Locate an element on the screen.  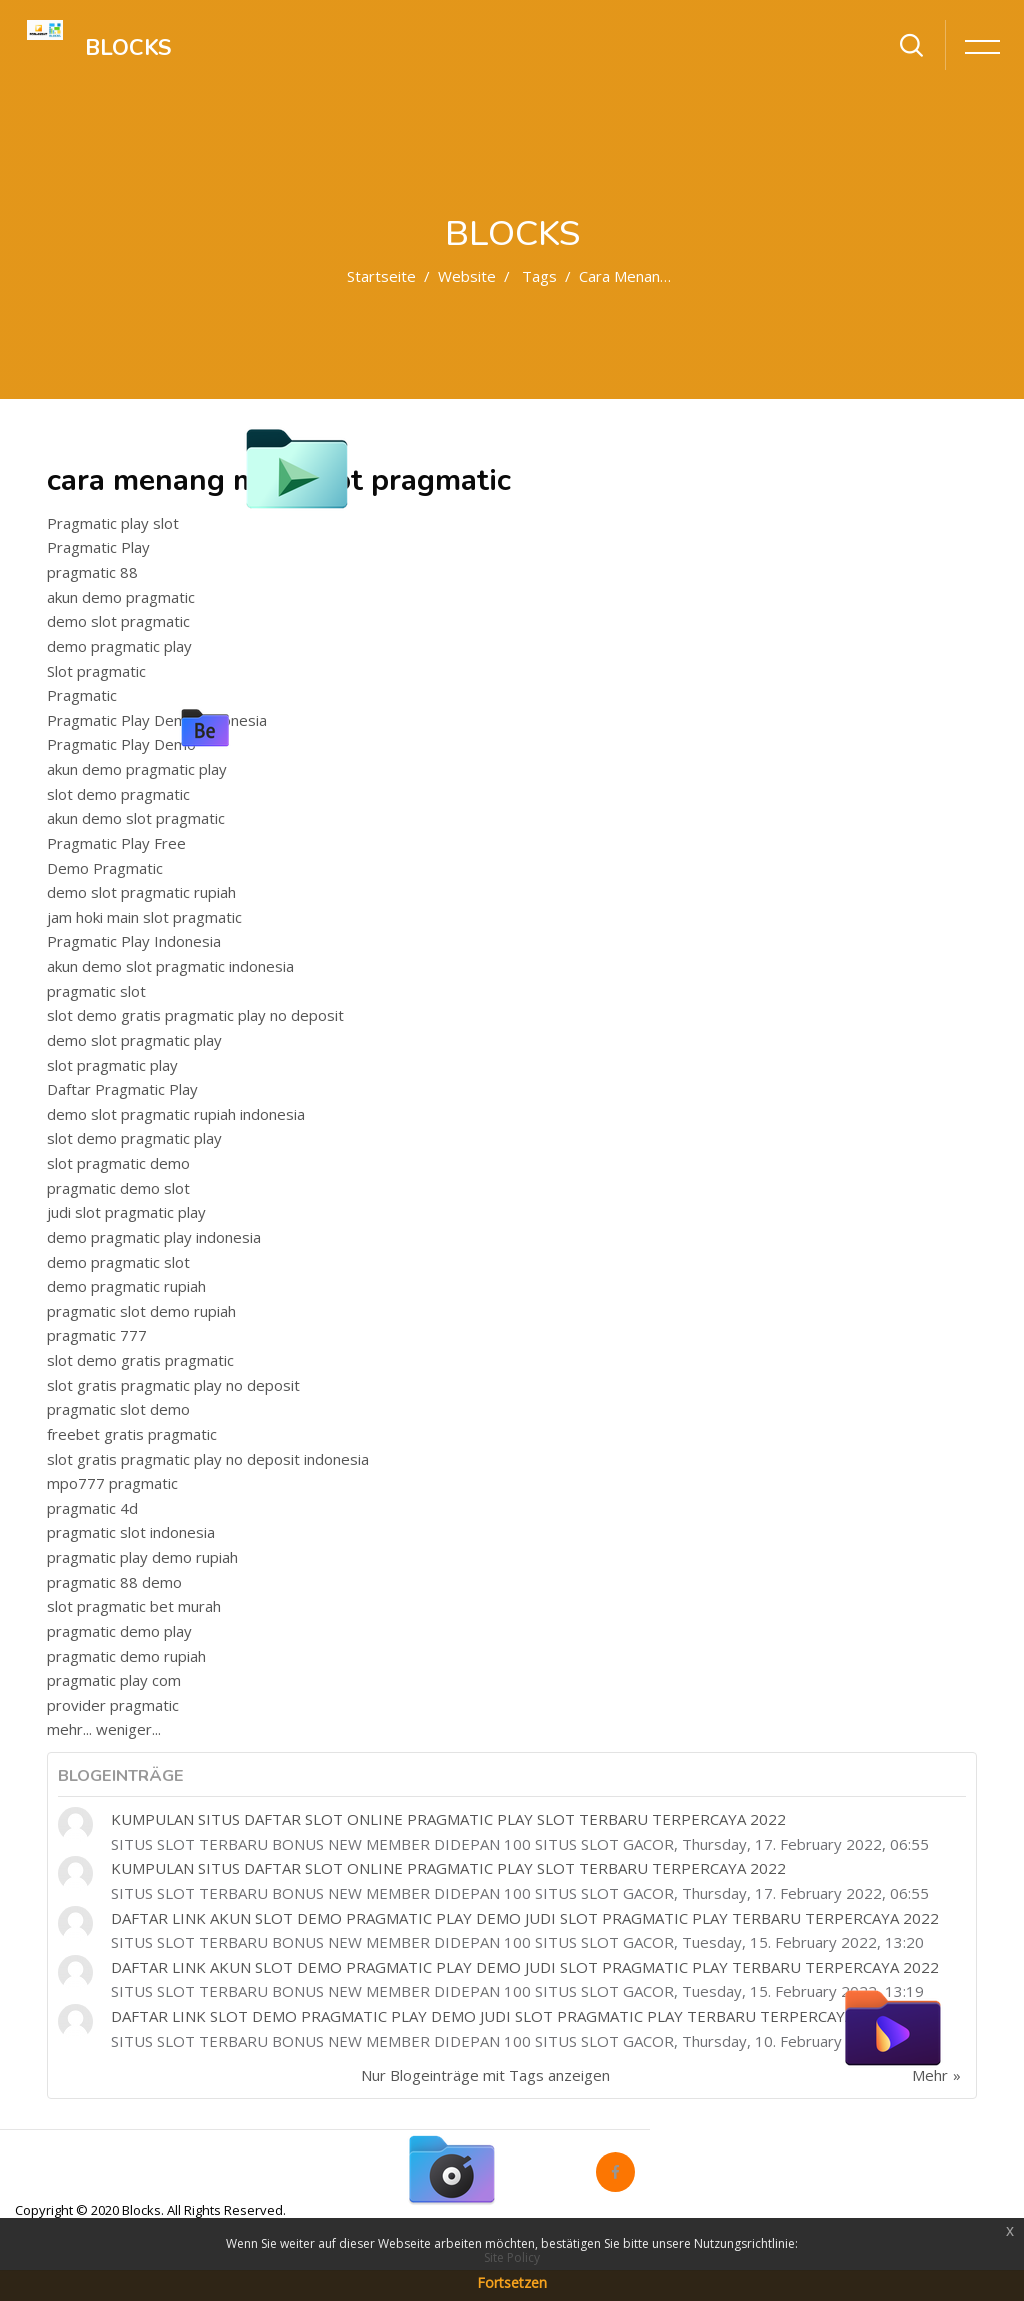
open your Behance projects folder is located at coordinates (205, 729).